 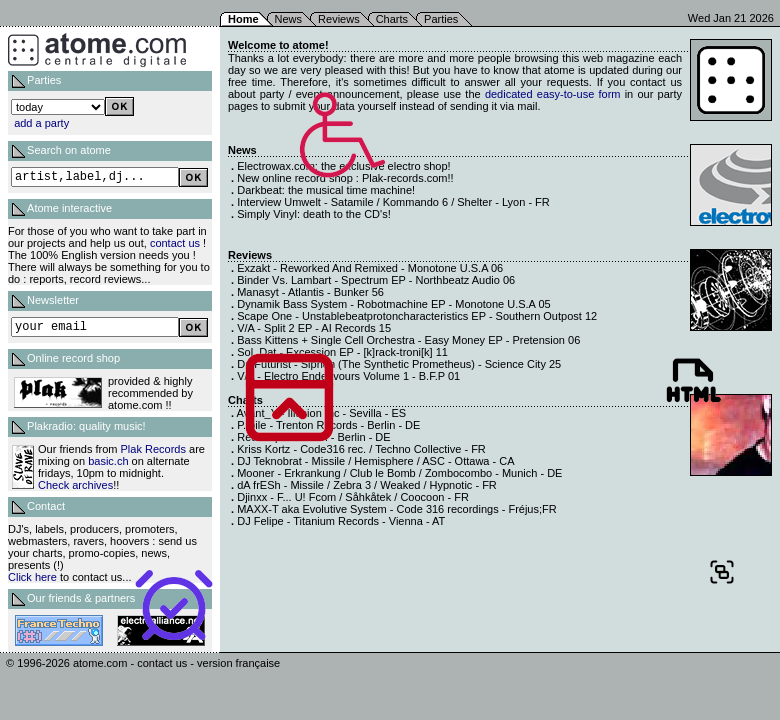 What do you see at coordinates (174, 605) in the screenshot?
I see `alarm set successfully` at bounding box center [174, 605].